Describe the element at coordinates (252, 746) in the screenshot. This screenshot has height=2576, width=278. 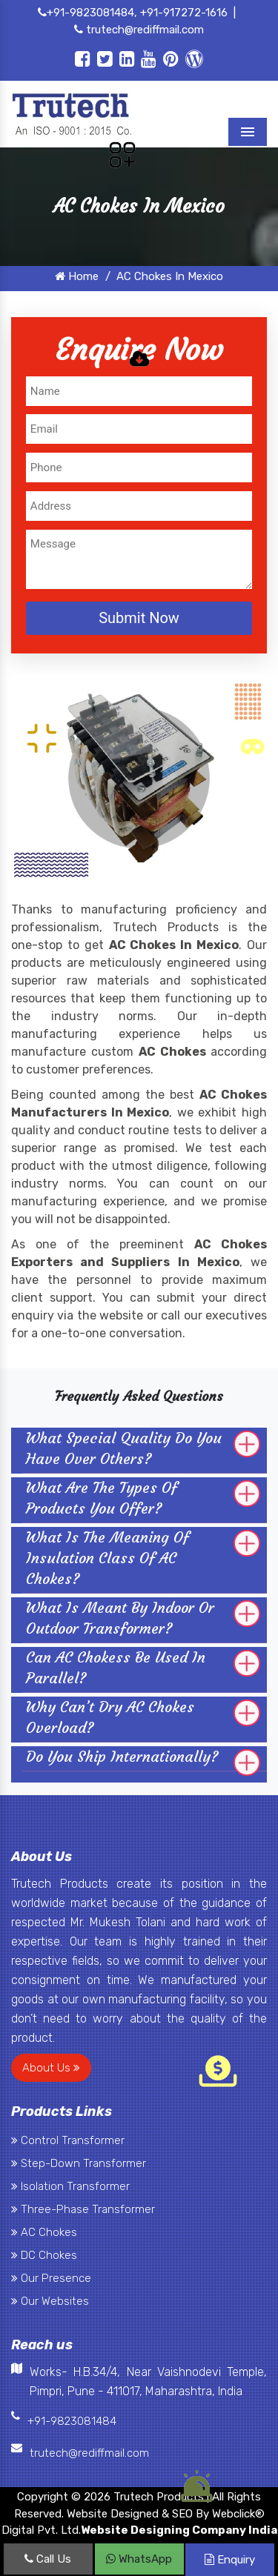
I see `enable incognito or private browsing mode` at that location.